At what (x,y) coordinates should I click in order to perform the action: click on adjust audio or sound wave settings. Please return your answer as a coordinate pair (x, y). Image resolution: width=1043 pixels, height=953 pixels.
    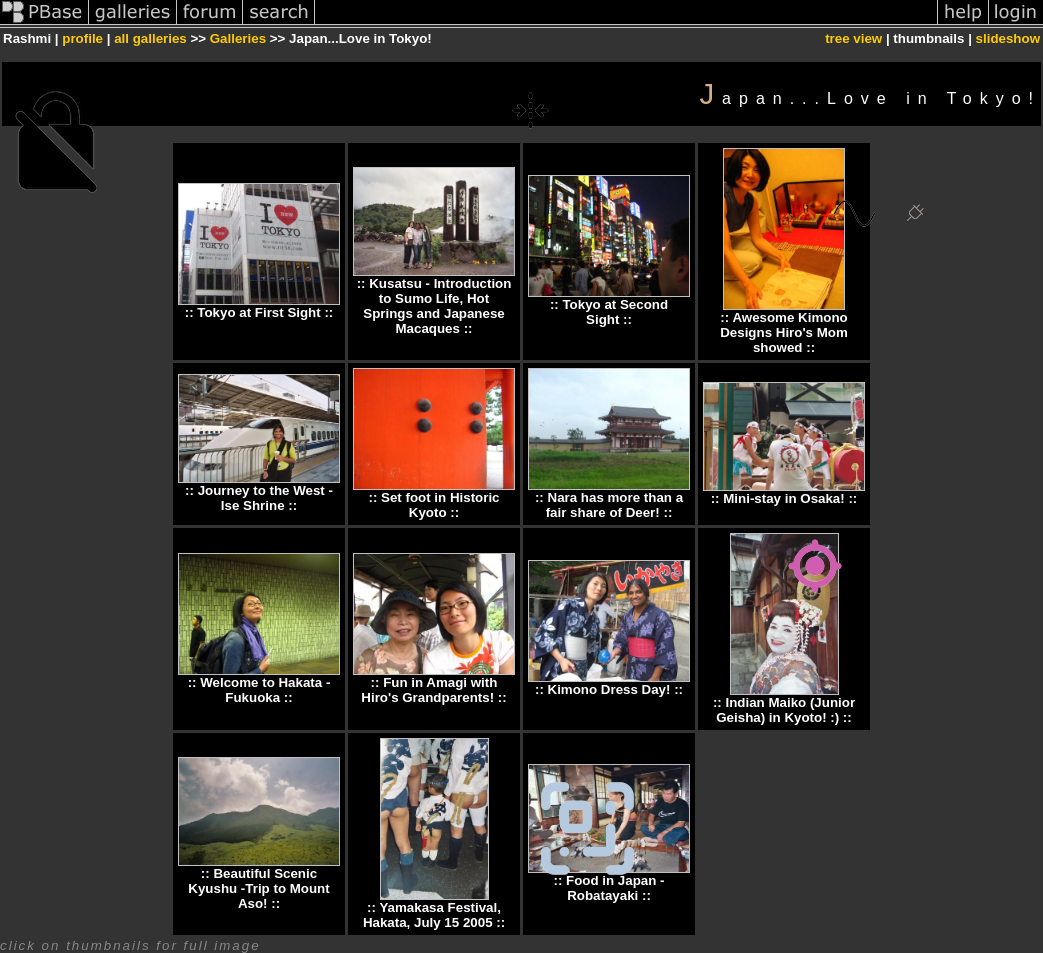
    Looking at the image, I should click on (854, 213).